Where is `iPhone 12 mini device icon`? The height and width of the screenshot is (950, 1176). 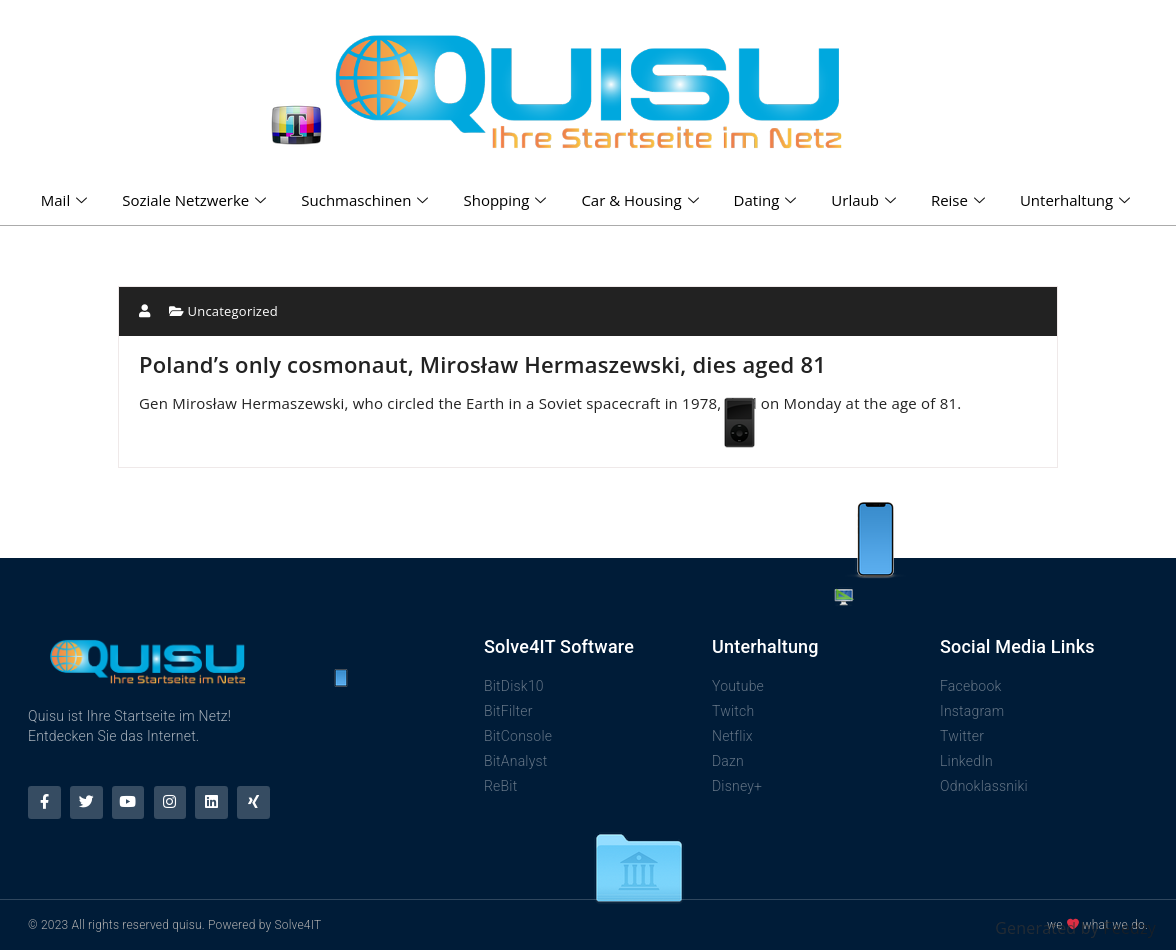
iPhone 12 mini device icon is located at coordinates (875, 540).